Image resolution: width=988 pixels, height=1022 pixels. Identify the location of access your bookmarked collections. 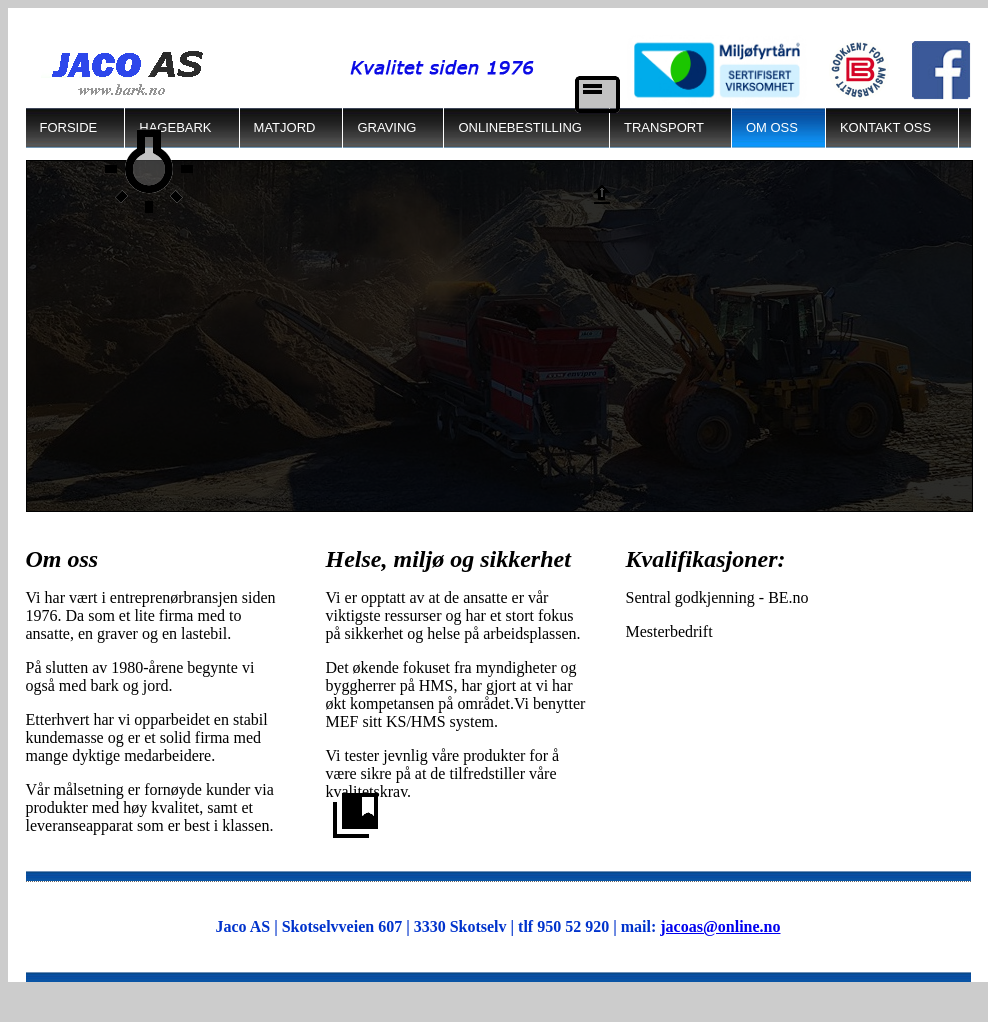
(355, 815).